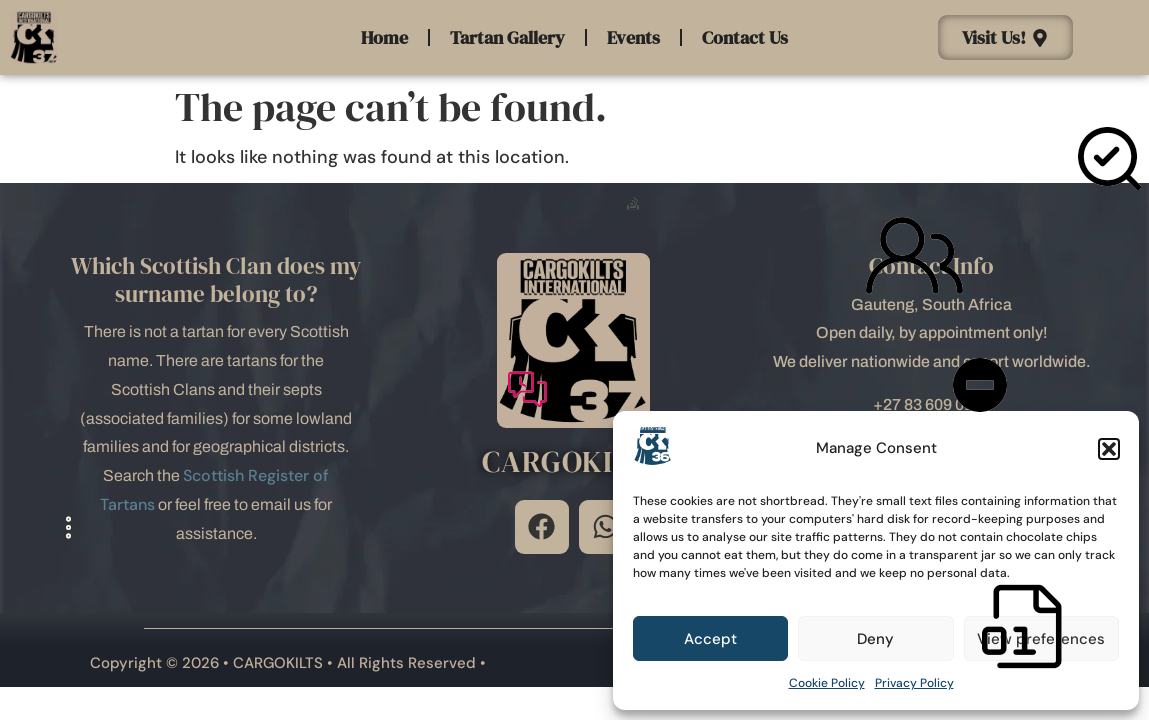 Image resolution: width=1149 pixels, height=720 pixels. I want to click on code scan completed successfully, so click(1109, 158).